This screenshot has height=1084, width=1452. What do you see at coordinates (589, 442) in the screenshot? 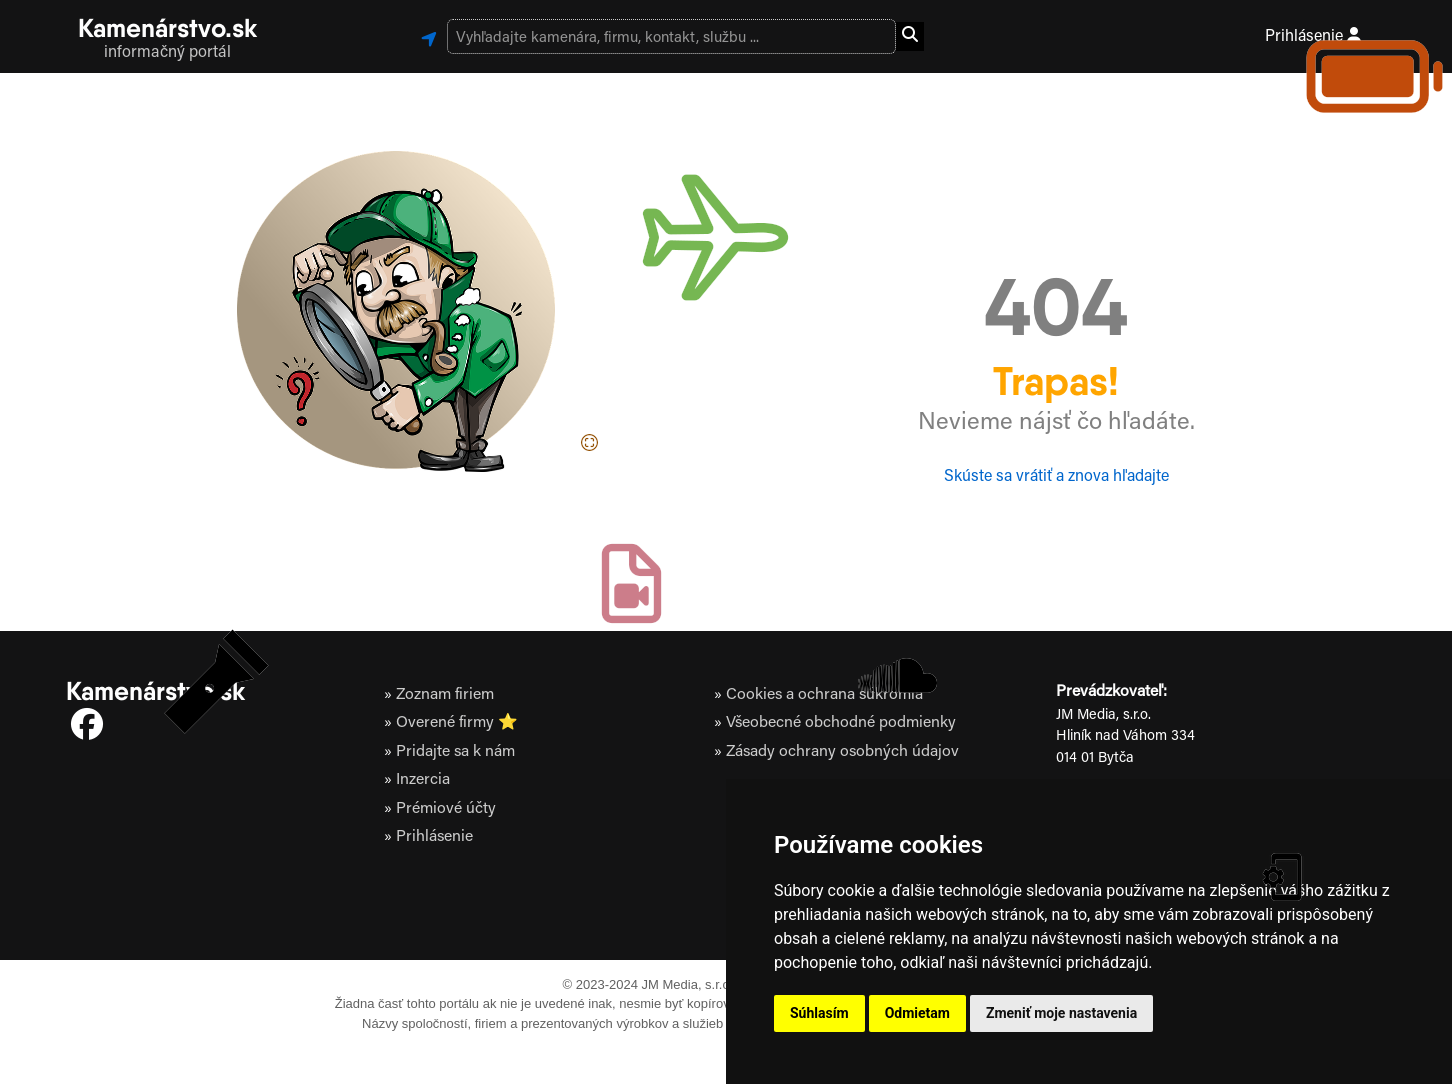
I see `tap to scan a QR code or barcode` at bounding box center [589, 442].